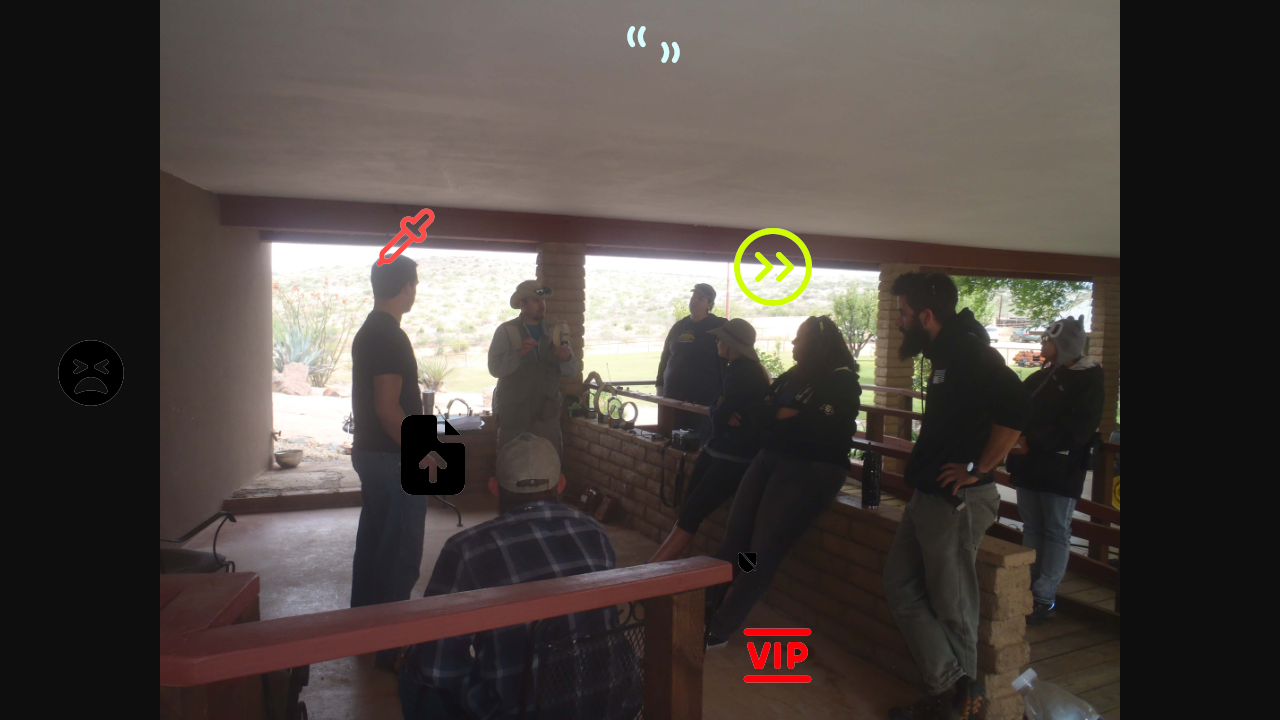  I want to click on skip forward or advance to next item, so click(773, 267).